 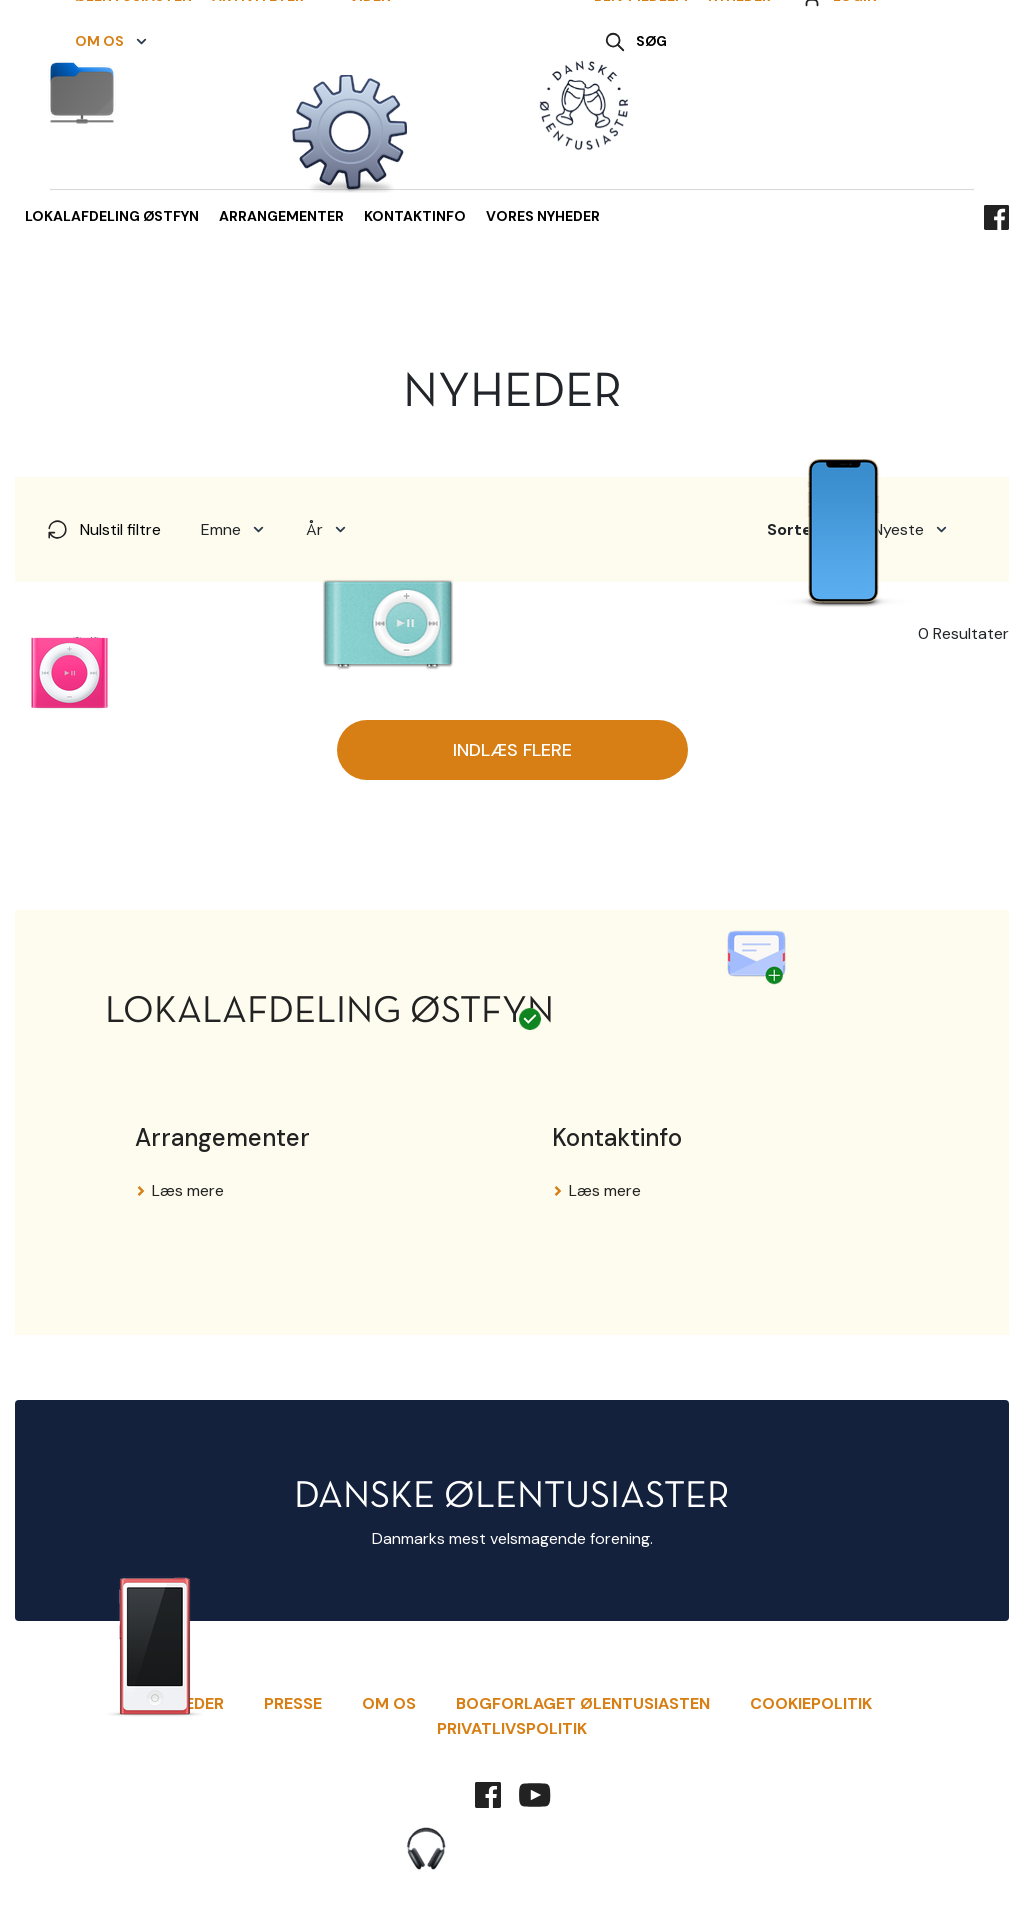 What do you see at coordinates (155, 1647) in the screenshot?
I see `iPod nano device in pink` at bounding box center [155, 1647].